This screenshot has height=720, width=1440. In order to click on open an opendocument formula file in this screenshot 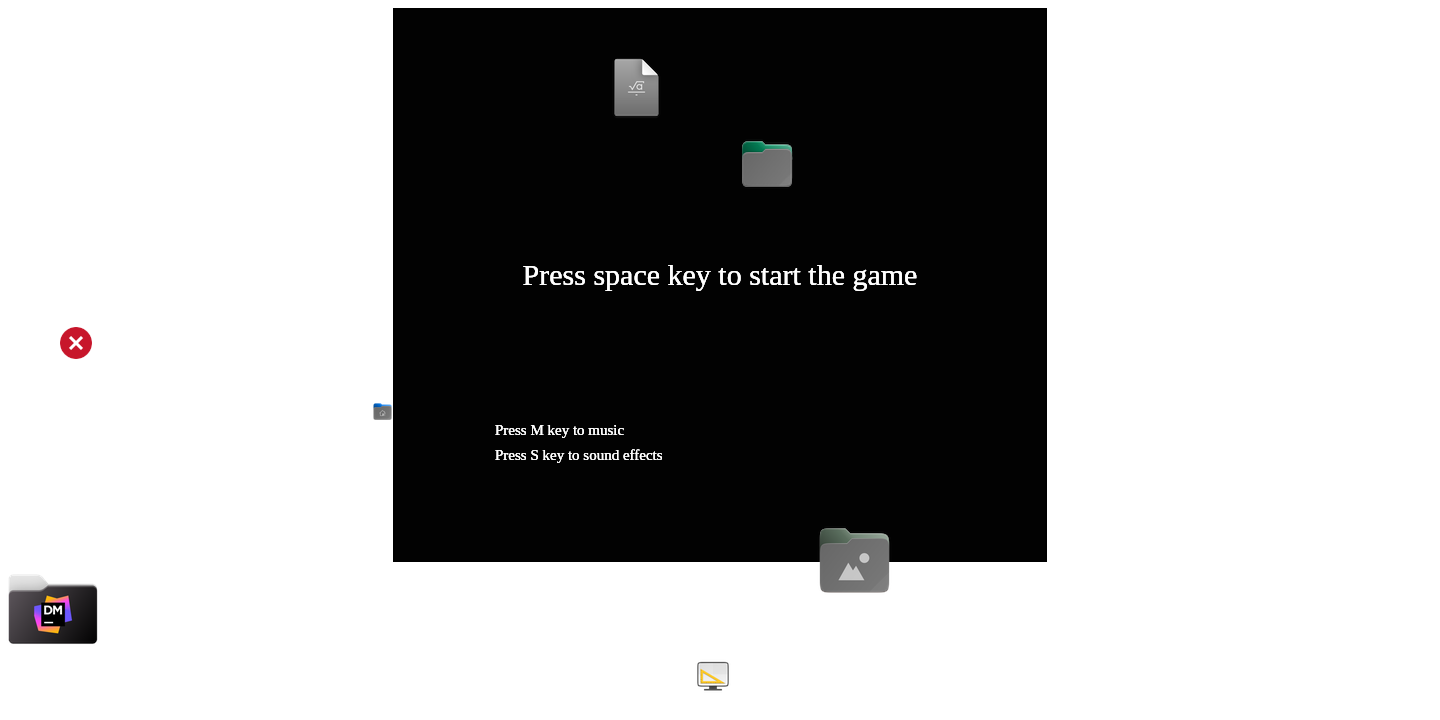, I will do `click(636, 88)`.